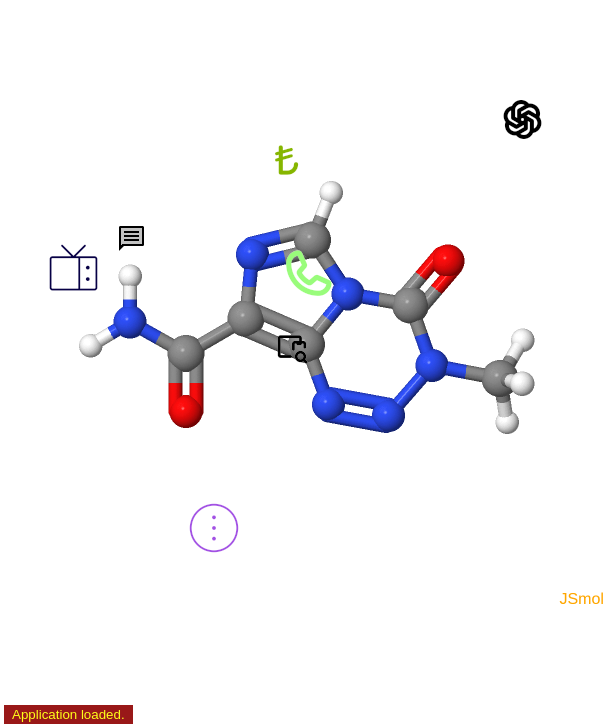  What do you see at coordinates (522, 119) in the screenshot?
I see `access OpenAI services or ChatGPT` at bounding box center [522, 119].